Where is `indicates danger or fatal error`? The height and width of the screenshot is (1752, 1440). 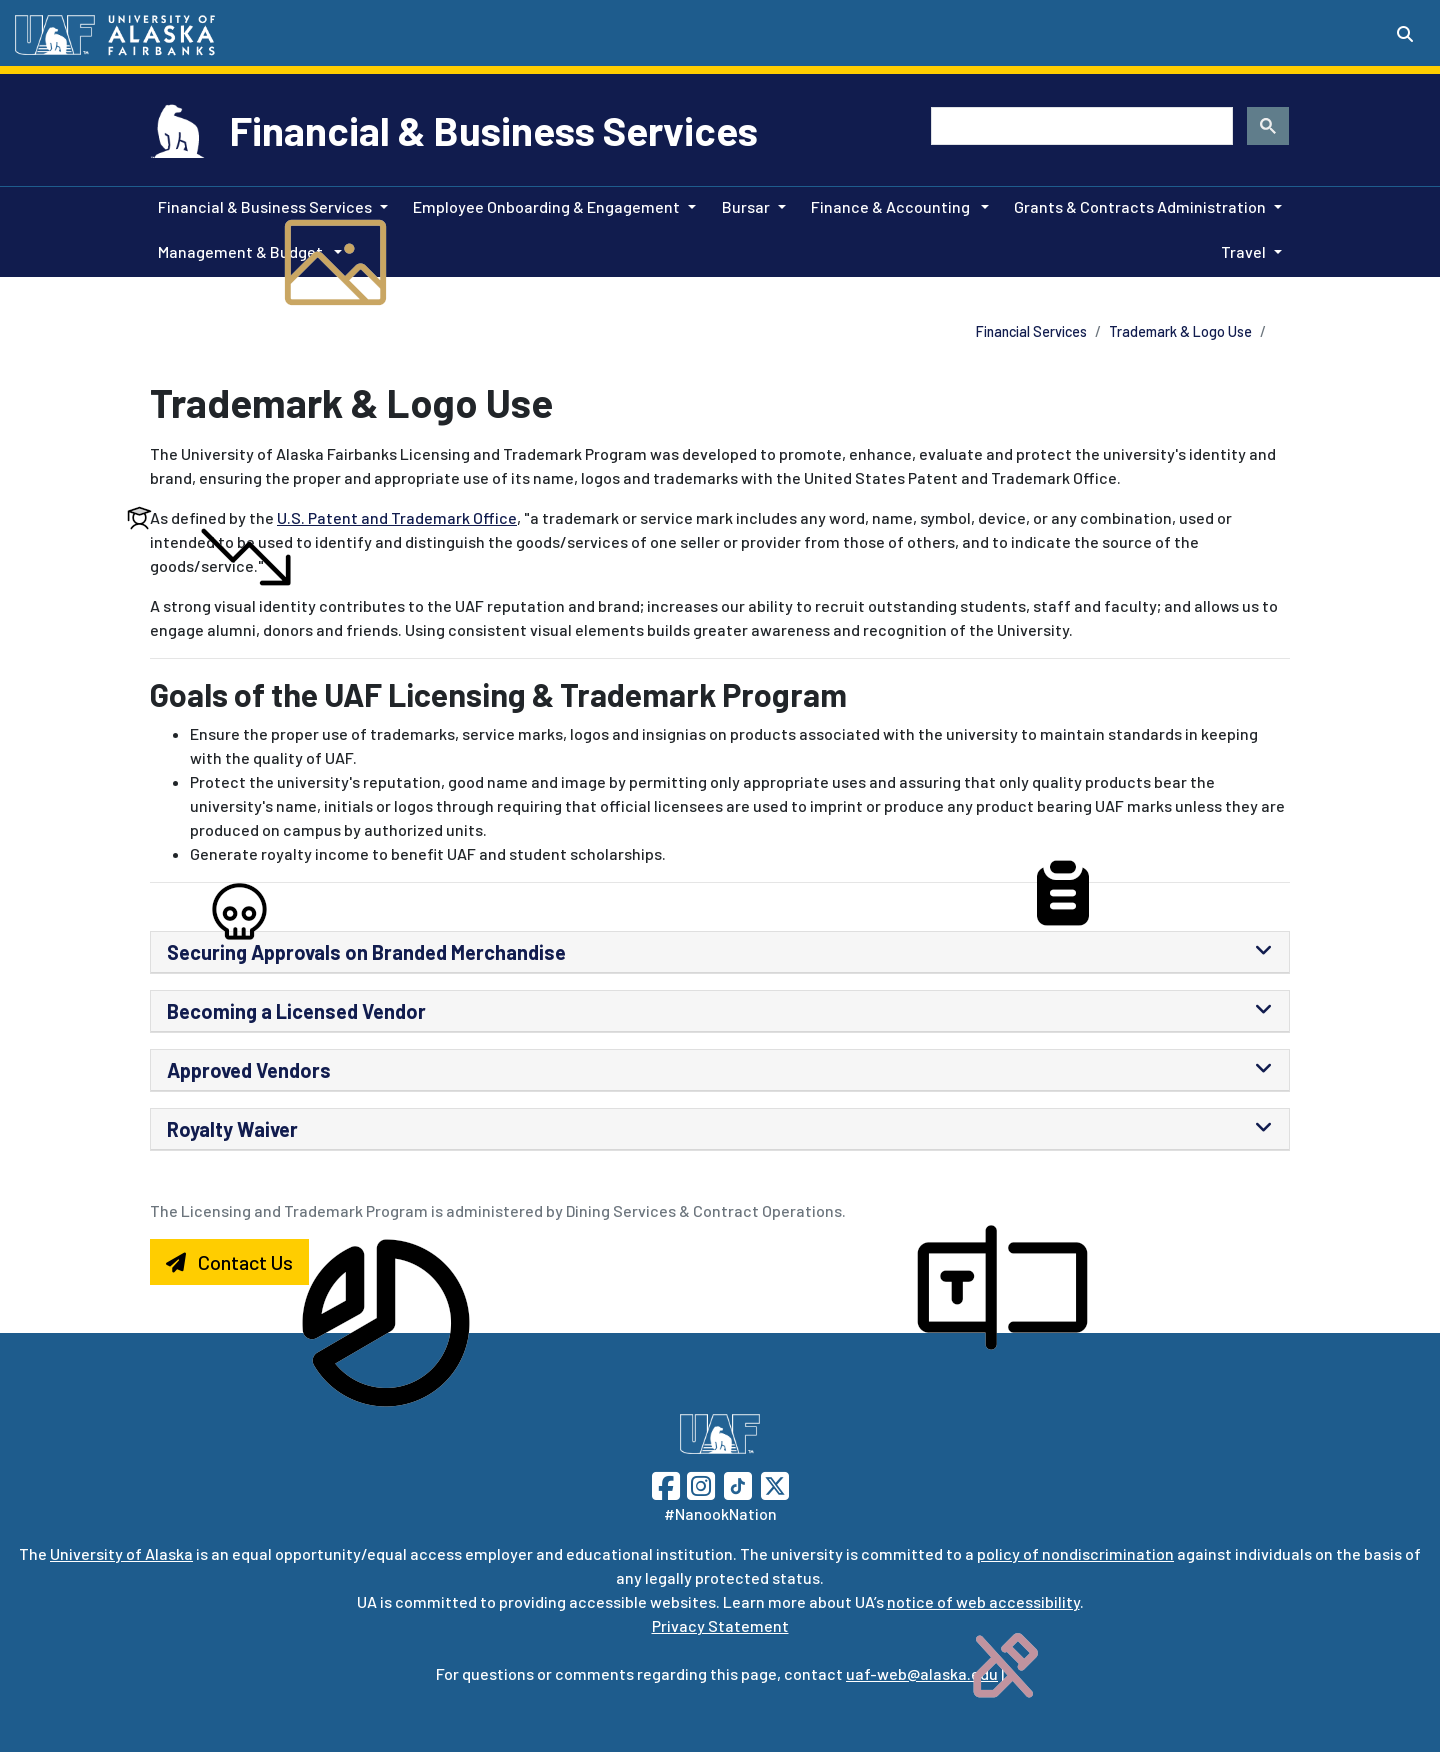 indicates danger or fatal error is located at coordinates (239, 912).